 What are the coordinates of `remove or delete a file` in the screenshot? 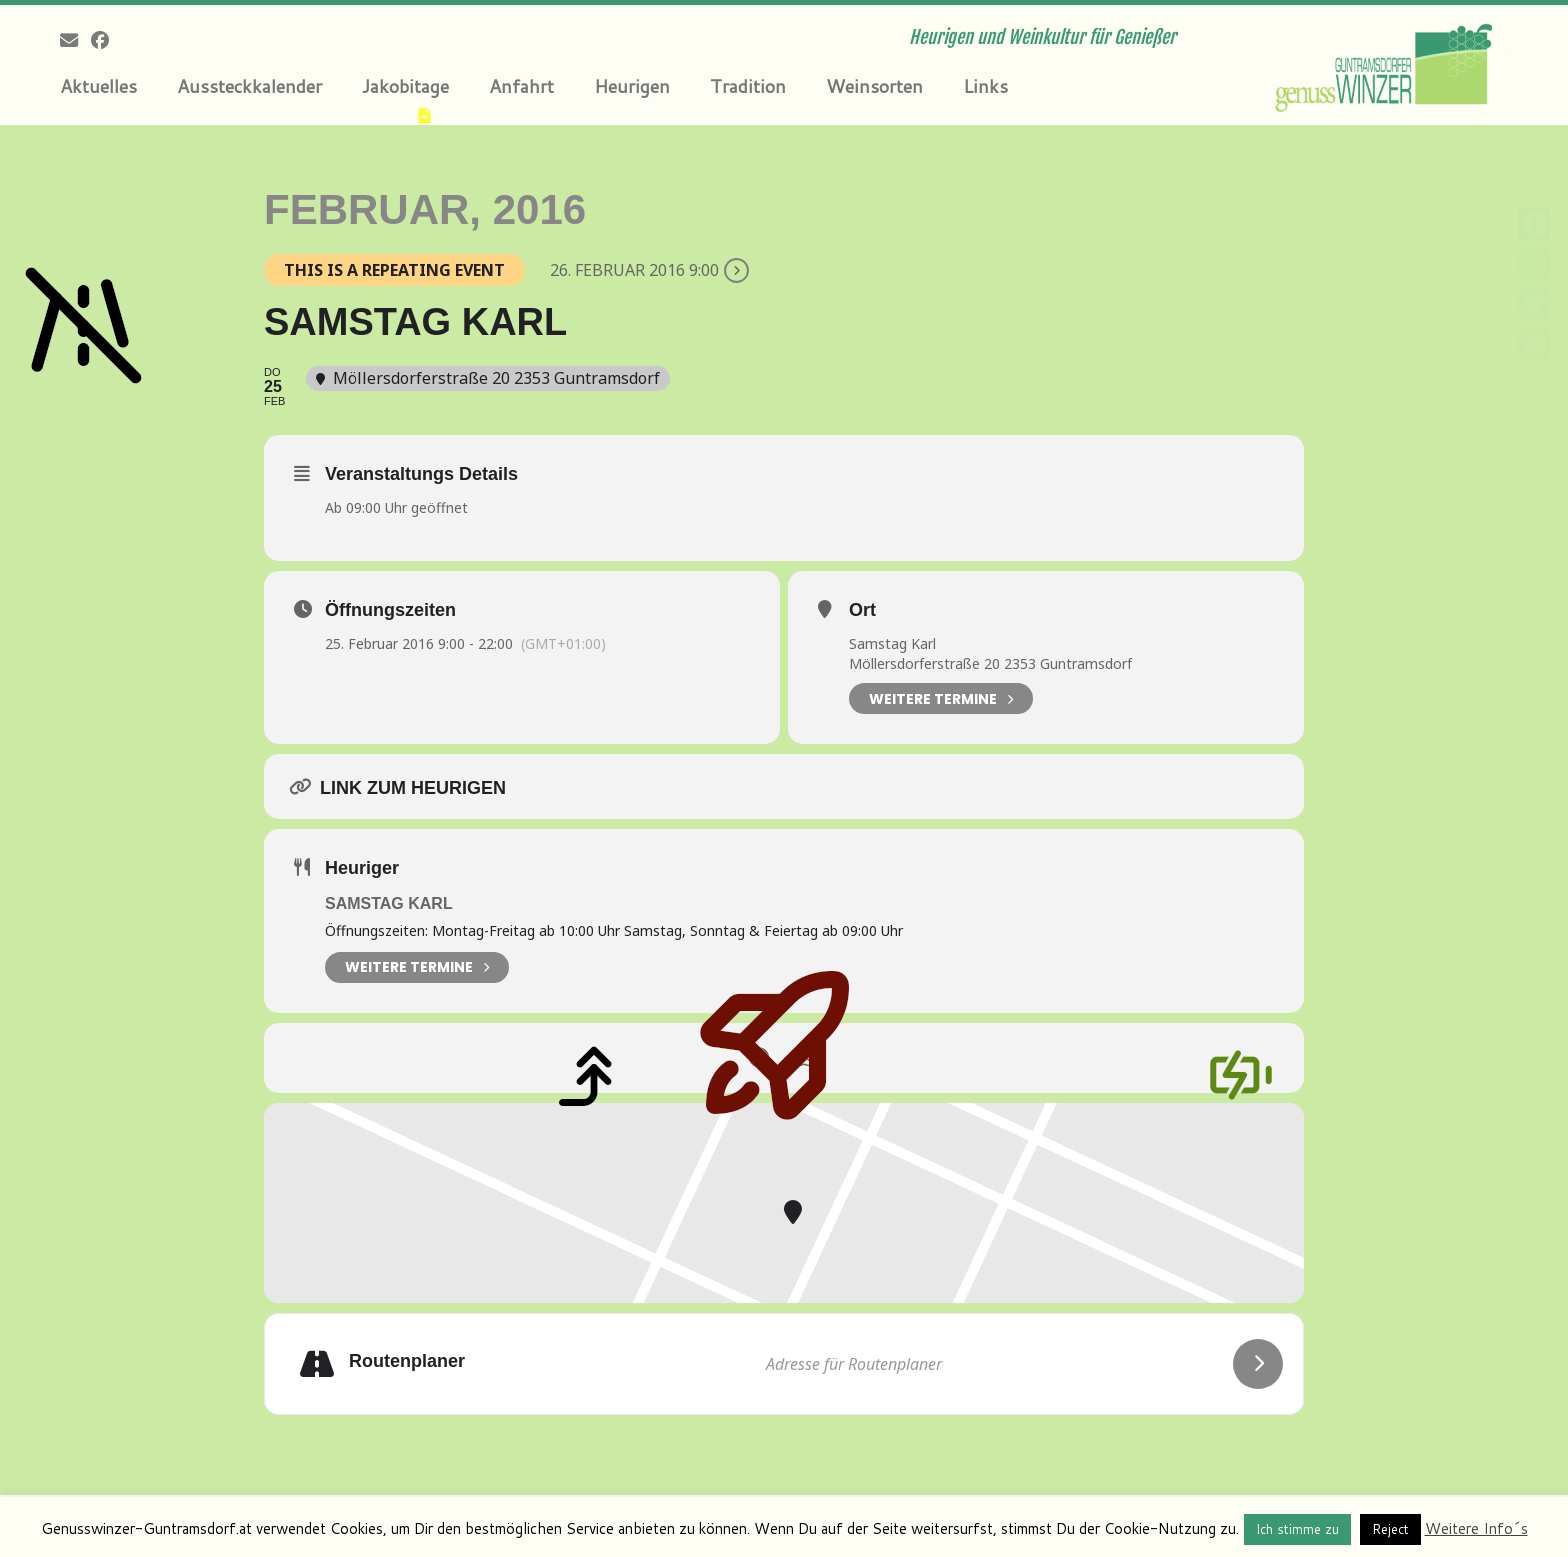 It's located at (424, 115).